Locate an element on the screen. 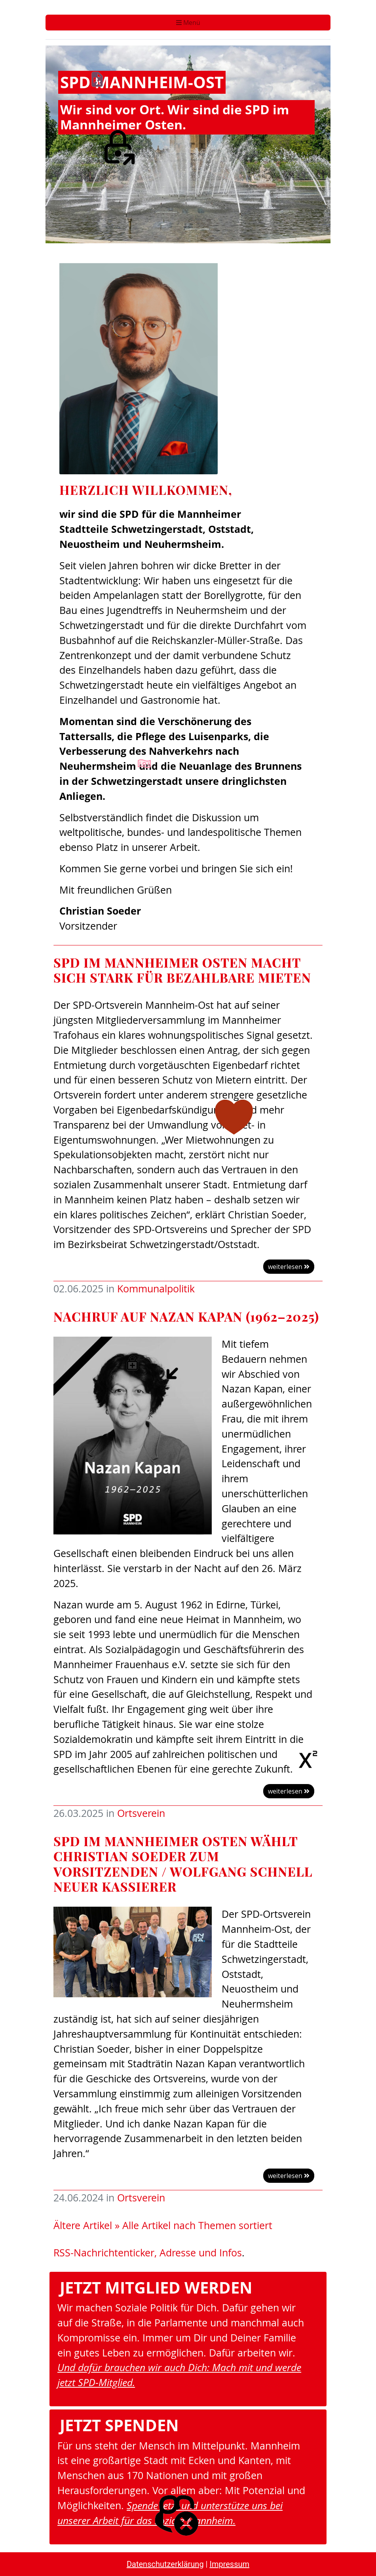  github copilot connection error is located at coordinates (177, 2514).